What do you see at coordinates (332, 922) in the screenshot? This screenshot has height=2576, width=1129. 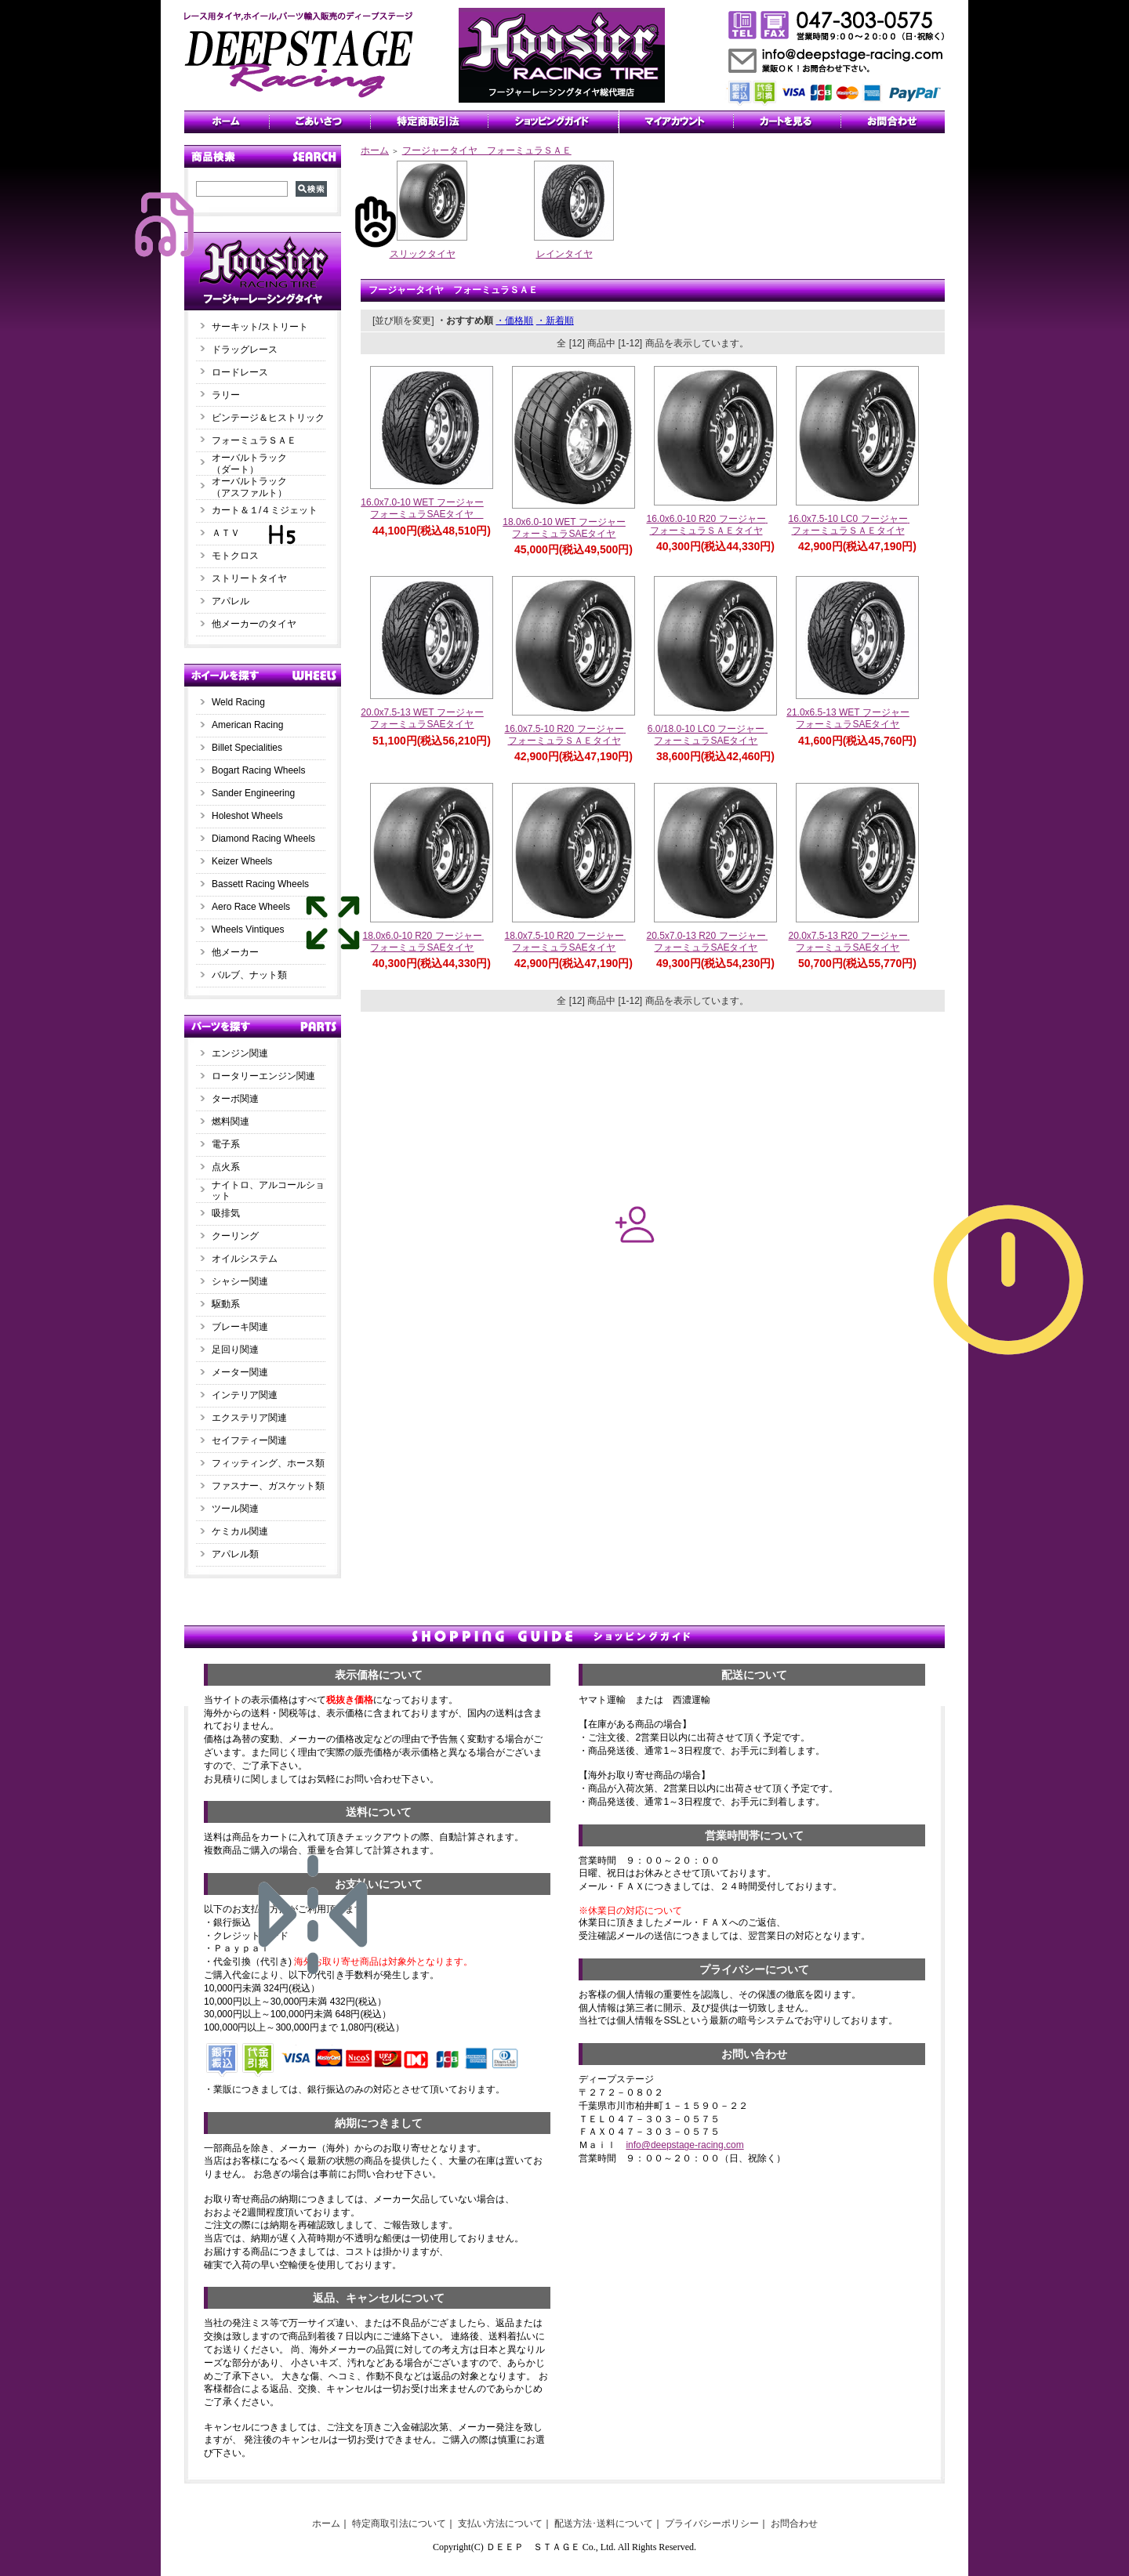 I see `expand to fullscreen mode` at bounding box center [332, 922].